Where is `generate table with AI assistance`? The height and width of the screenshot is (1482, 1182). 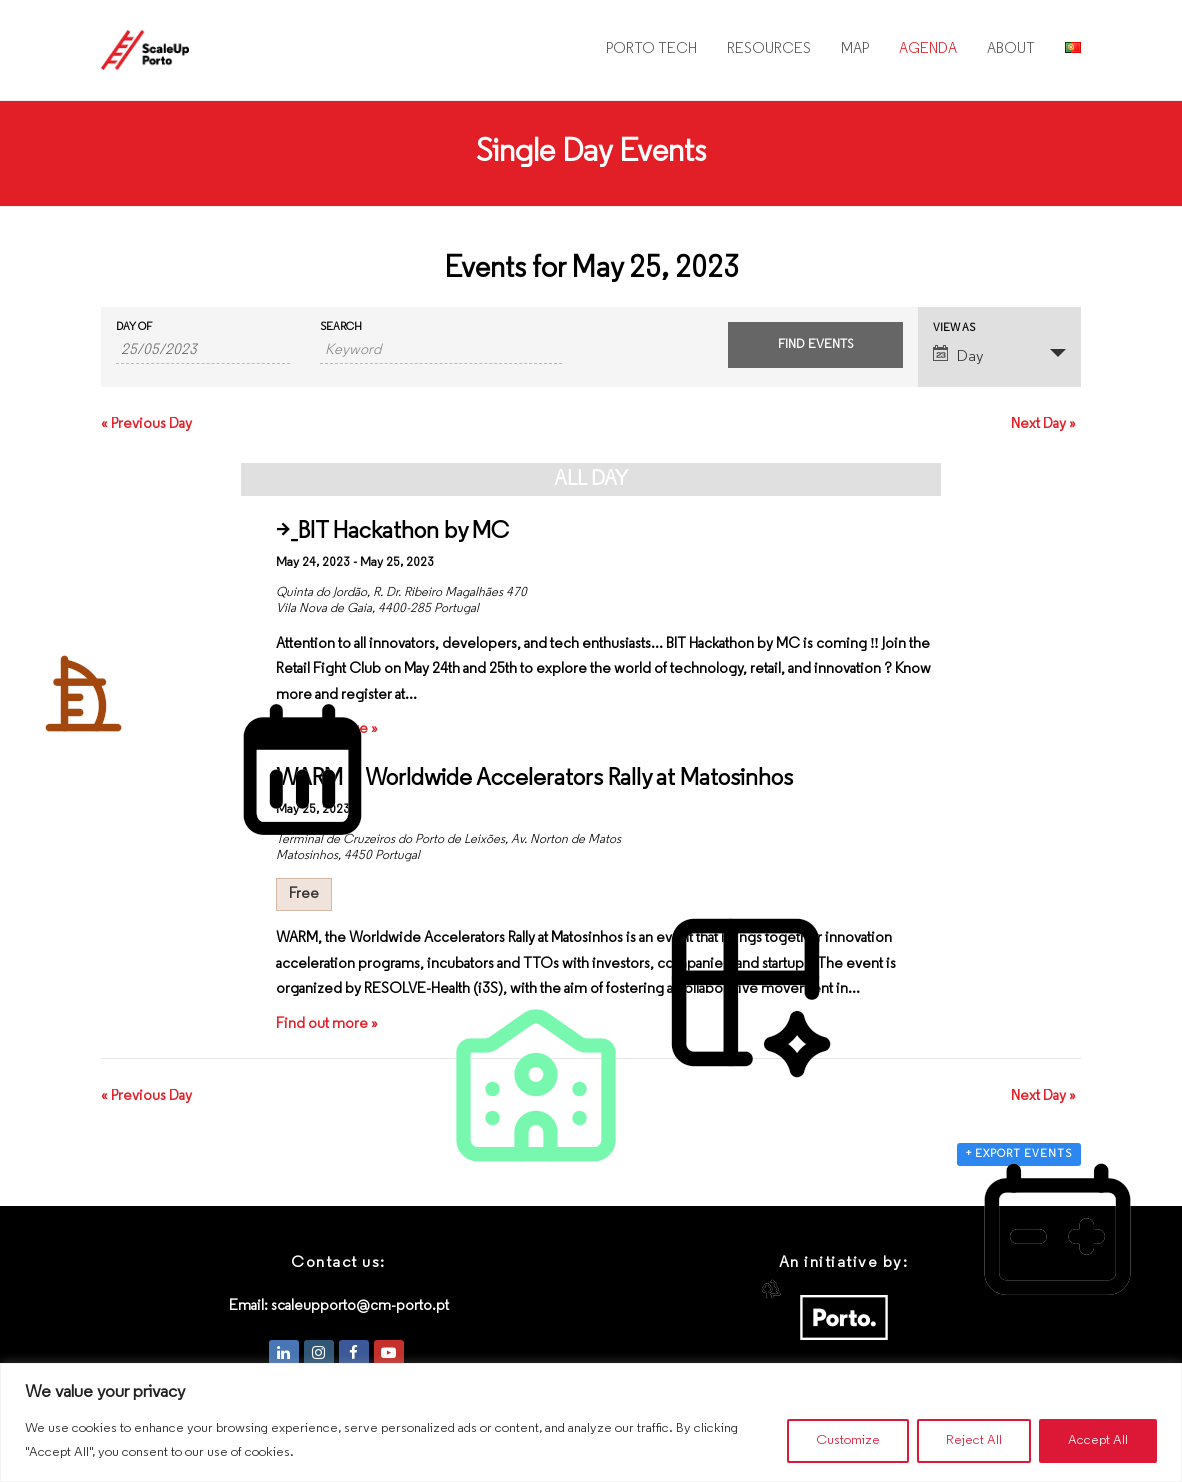
generate table with AI assistance is located at coordinates (745, 992).